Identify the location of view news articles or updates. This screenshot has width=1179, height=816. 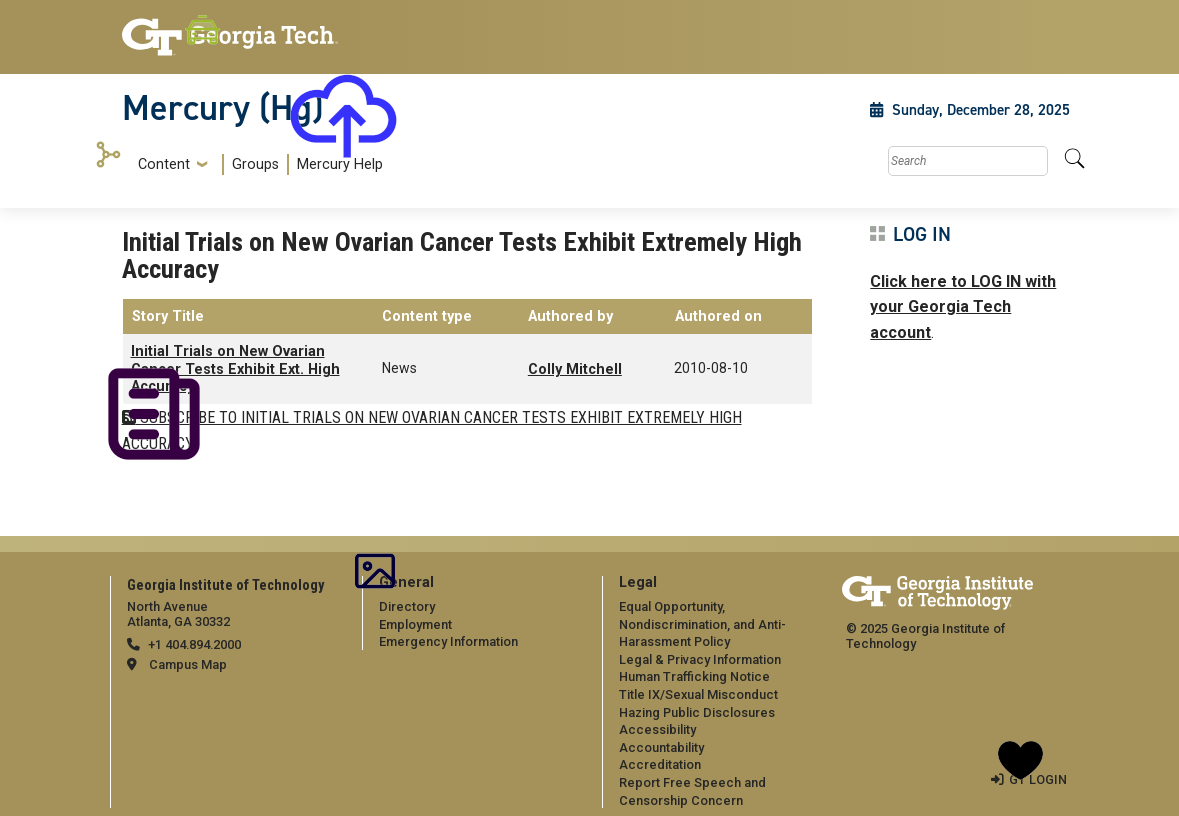
(154, 414).